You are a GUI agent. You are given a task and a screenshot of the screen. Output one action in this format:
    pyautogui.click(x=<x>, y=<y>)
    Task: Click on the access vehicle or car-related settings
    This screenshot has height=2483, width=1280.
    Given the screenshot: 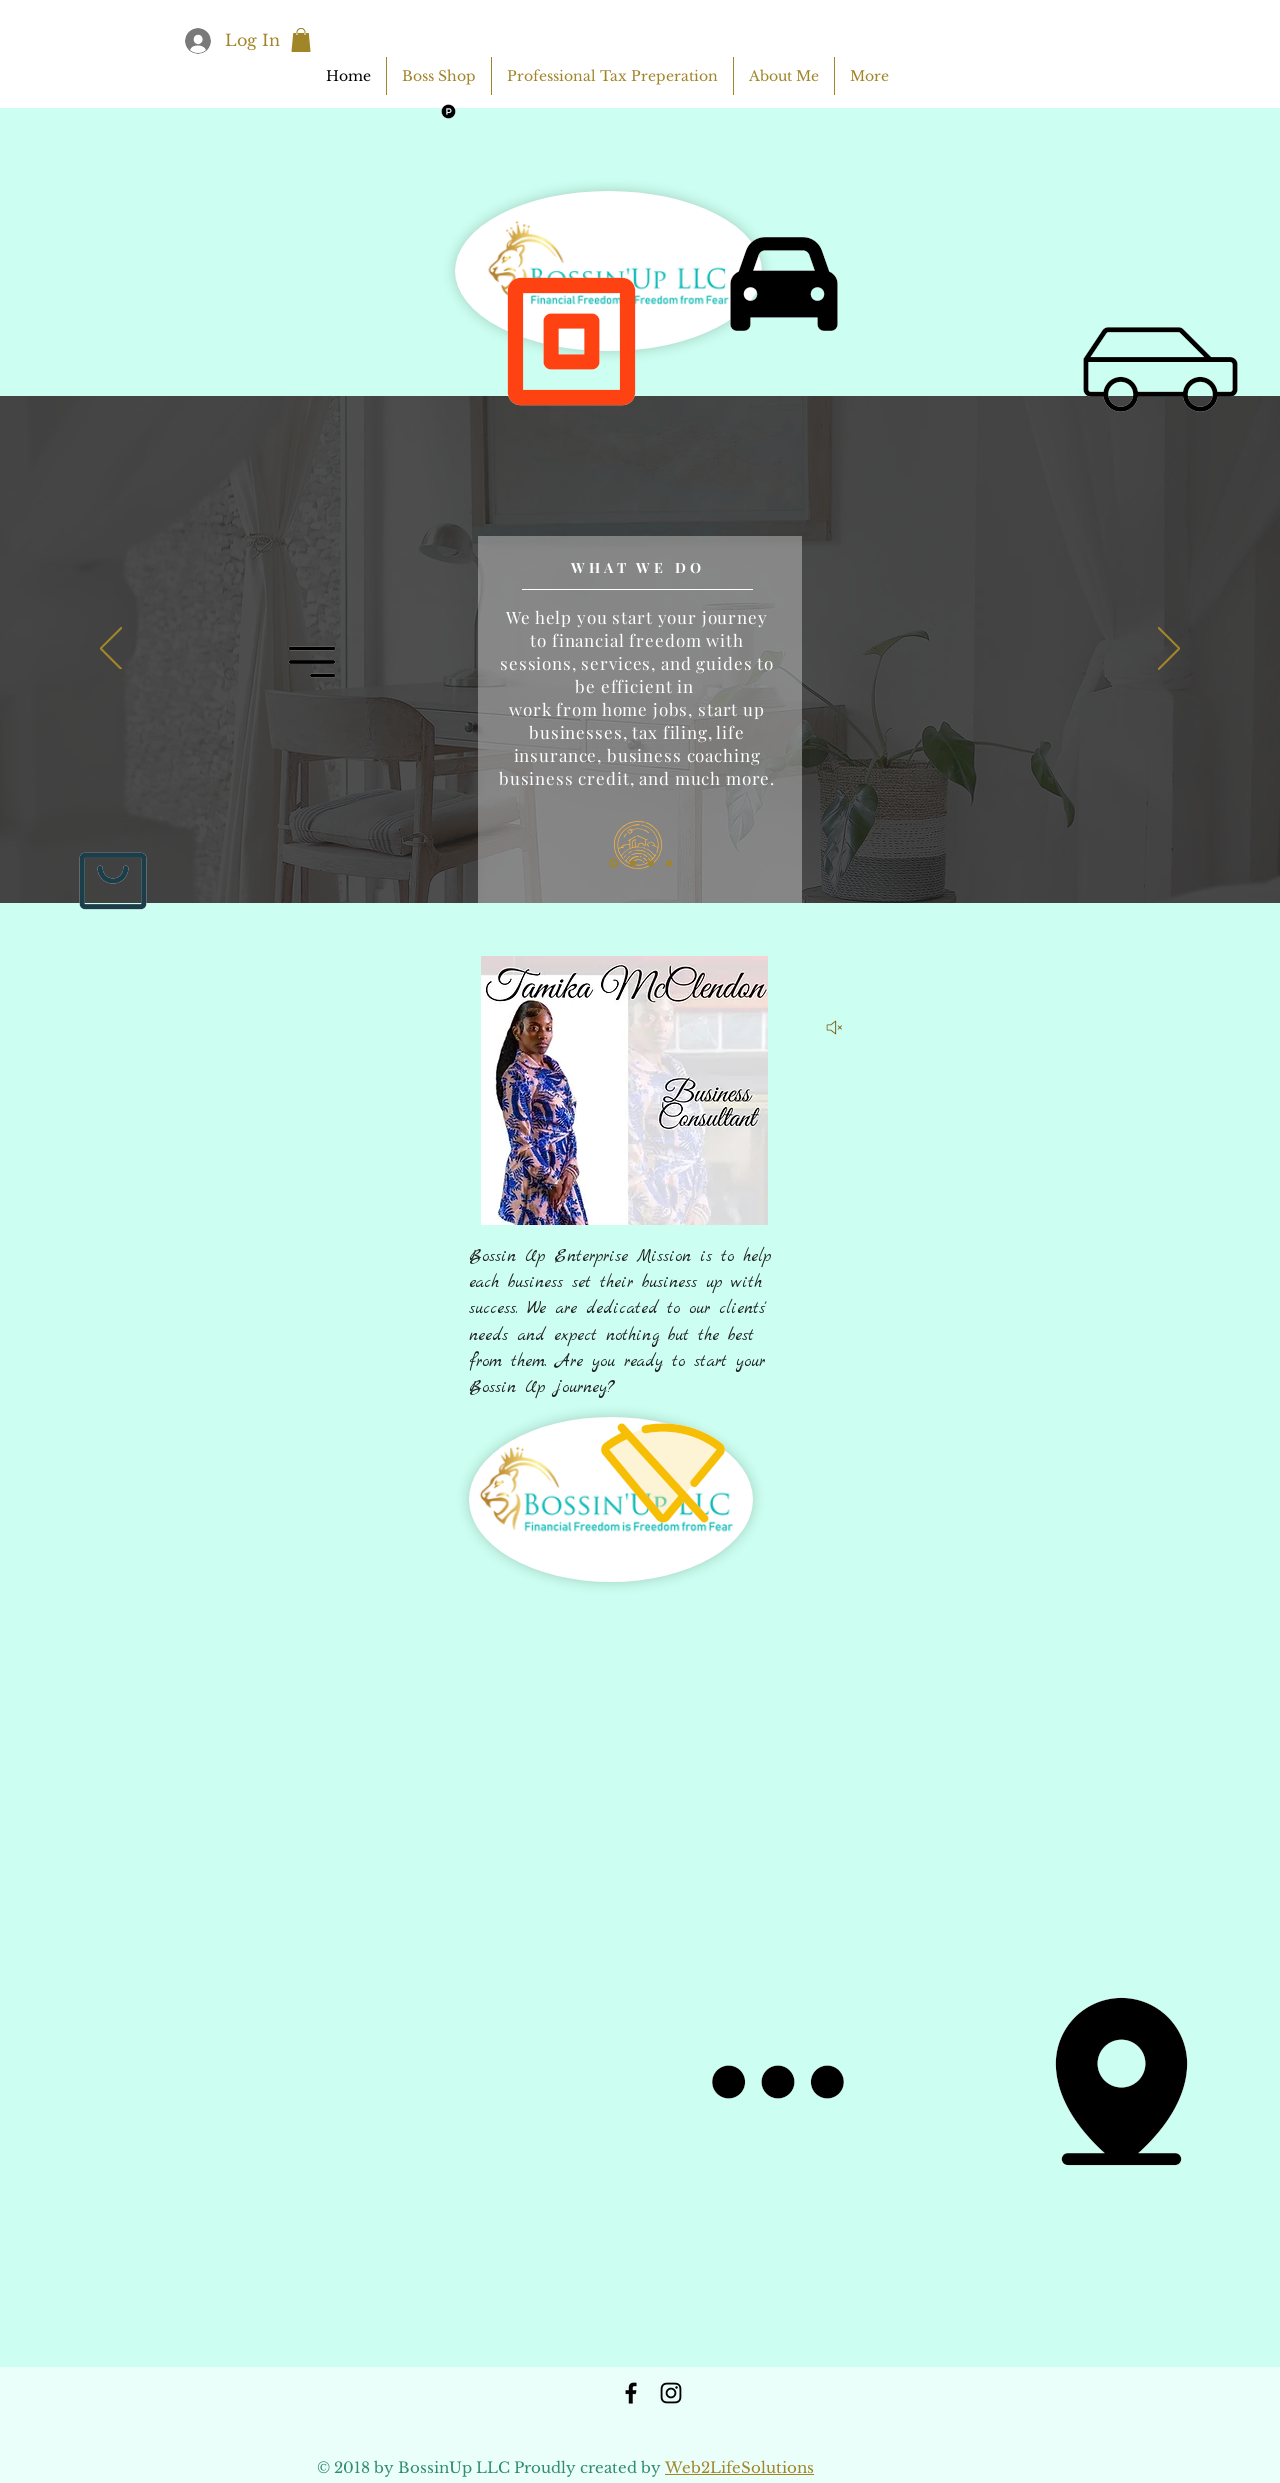 What is the action you would take?
    pyautogui.click(x=1160, y=364)
    